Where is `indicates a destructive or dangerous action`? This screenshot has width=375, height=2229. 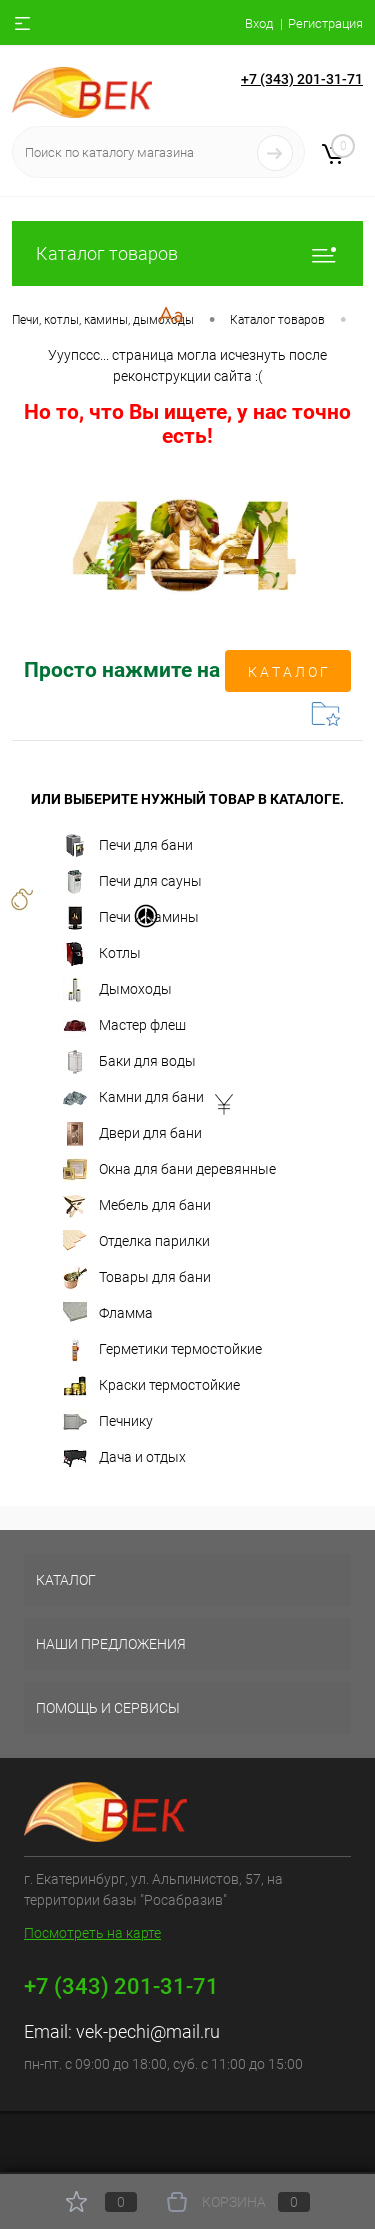 indicates a destructive or dangerous action is located at coordinates (21, 899).